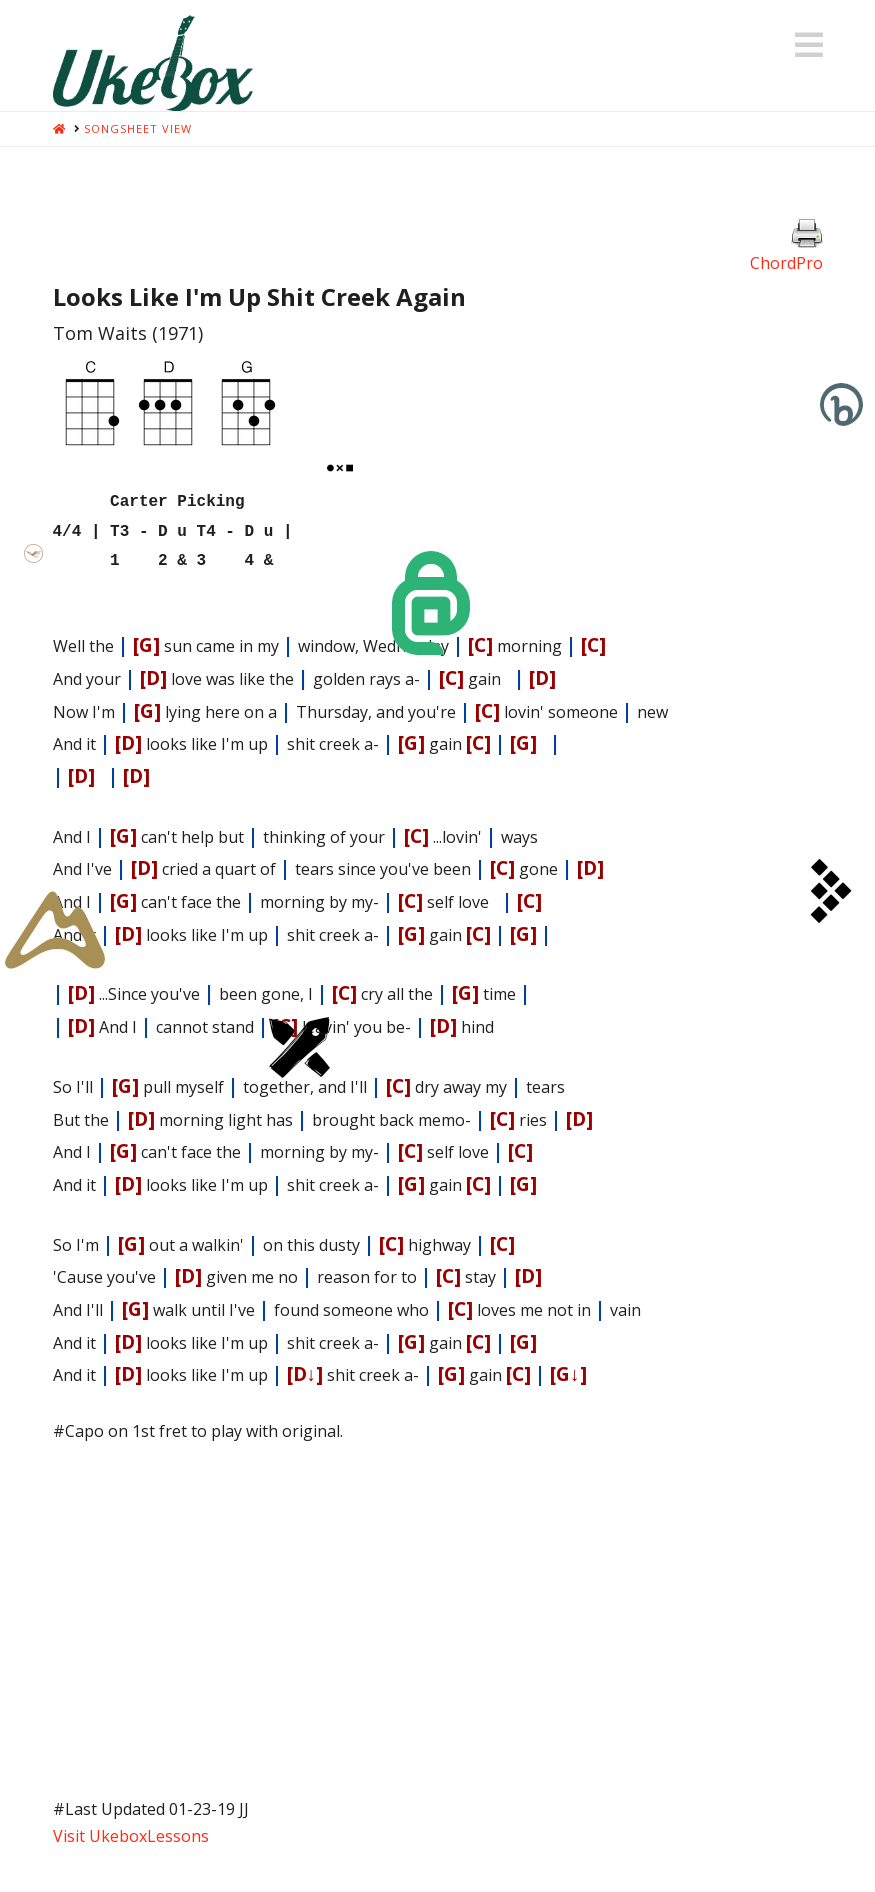 The height and width of the screenshot is (1892, 875). What do you see at coordinates (431, 603) in the screenshot?
I see `open addy.io email alias service` at bounding box center [431, 603].